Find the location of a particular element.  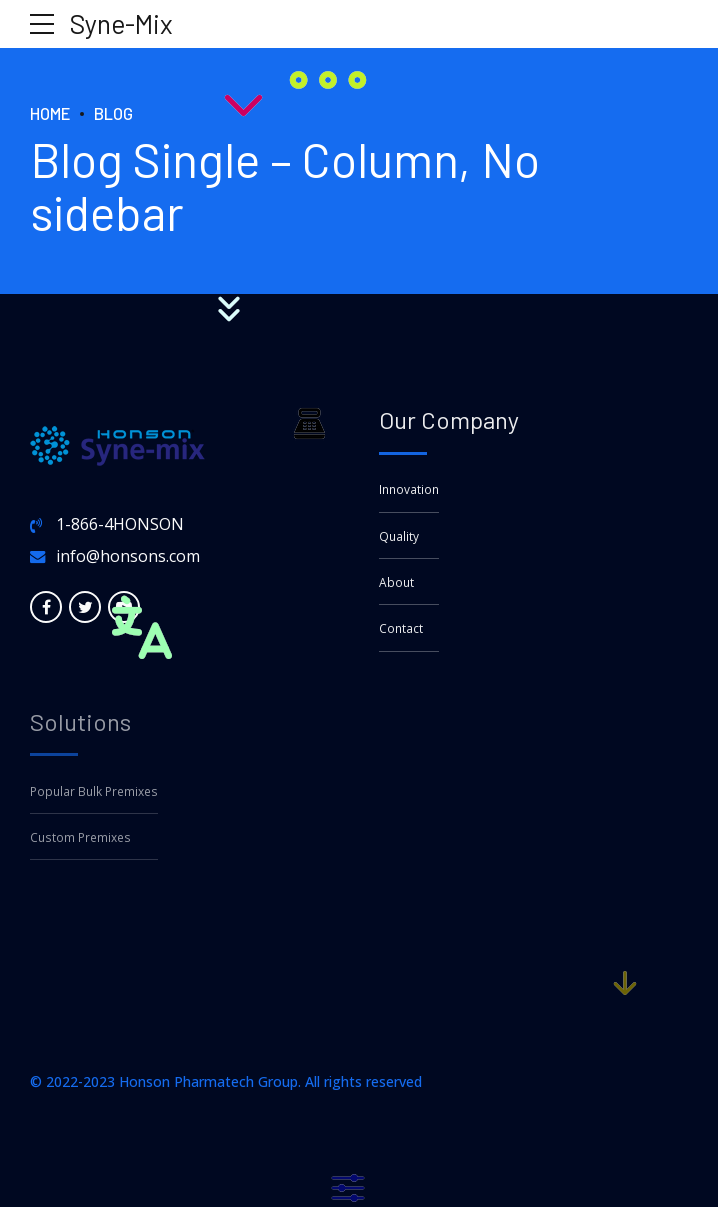

access more options or actions is located at coordinates (328, 80).